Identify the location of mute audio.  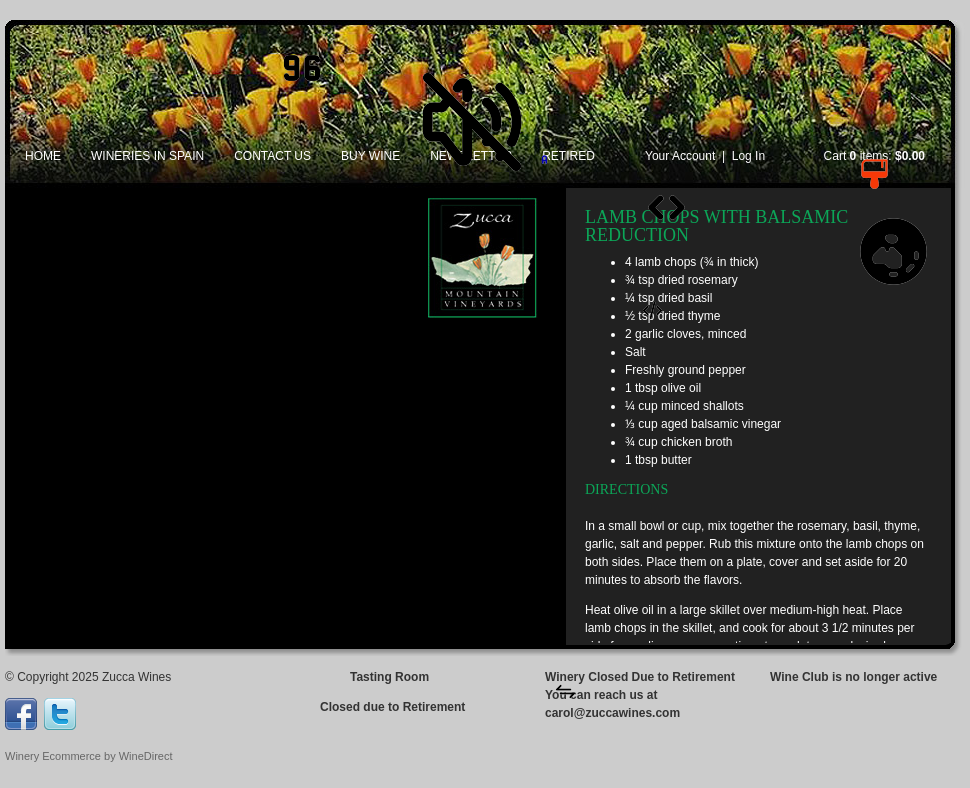
(472, 122).